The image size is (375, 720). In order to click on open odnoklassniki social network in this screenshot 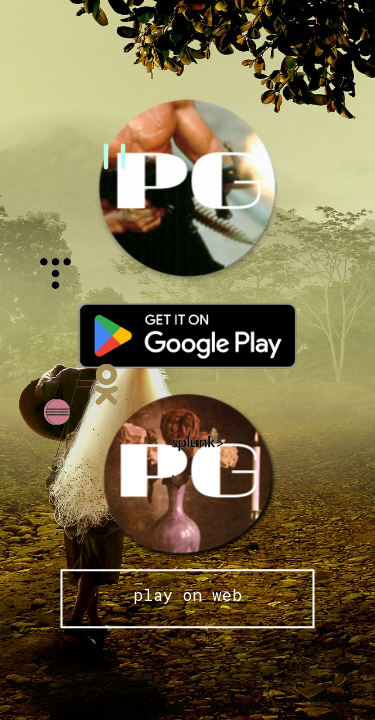, I will do `click(106, 384)`.